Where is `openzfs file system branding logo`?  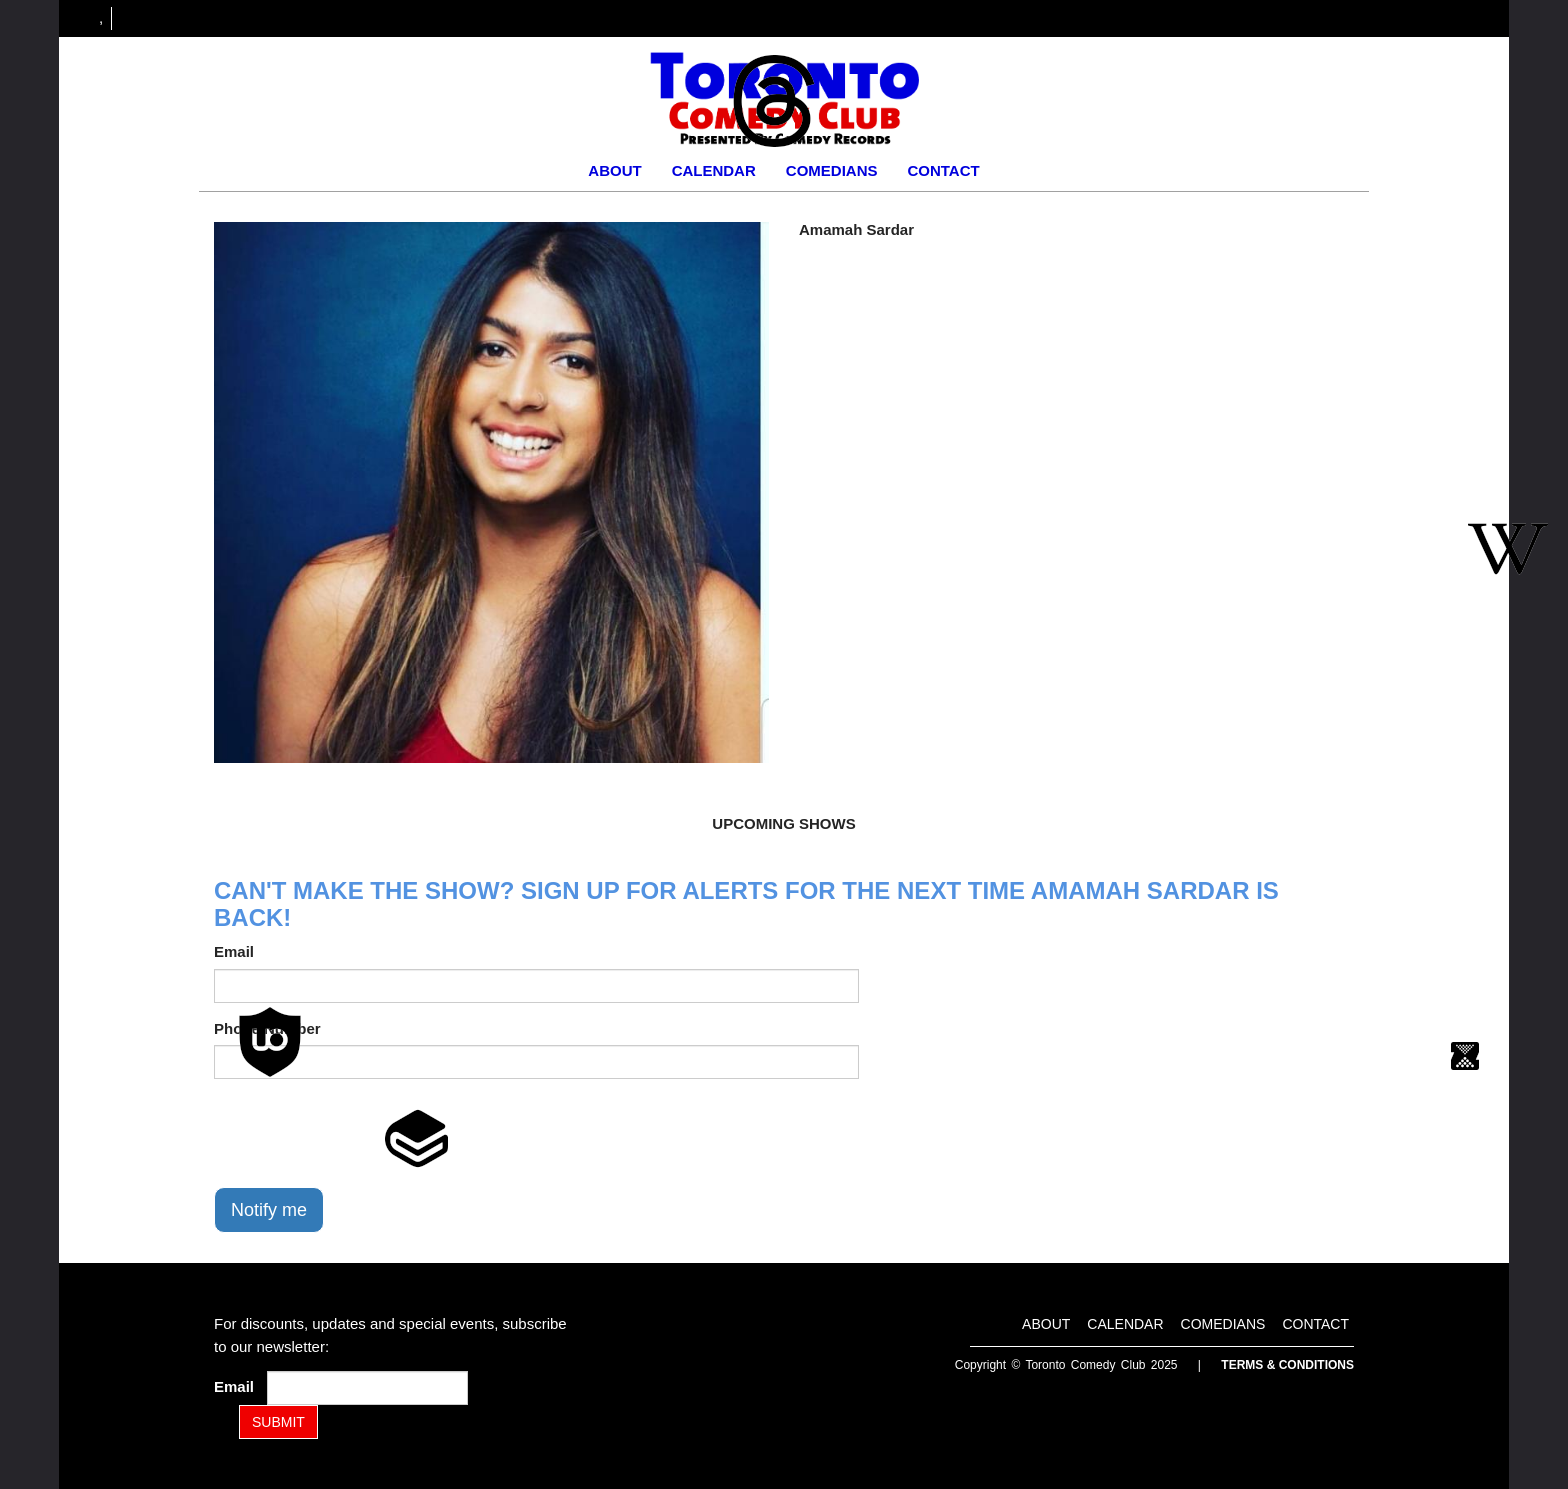 openzfs file system branding logo is located at coordinates (1465, 1056).